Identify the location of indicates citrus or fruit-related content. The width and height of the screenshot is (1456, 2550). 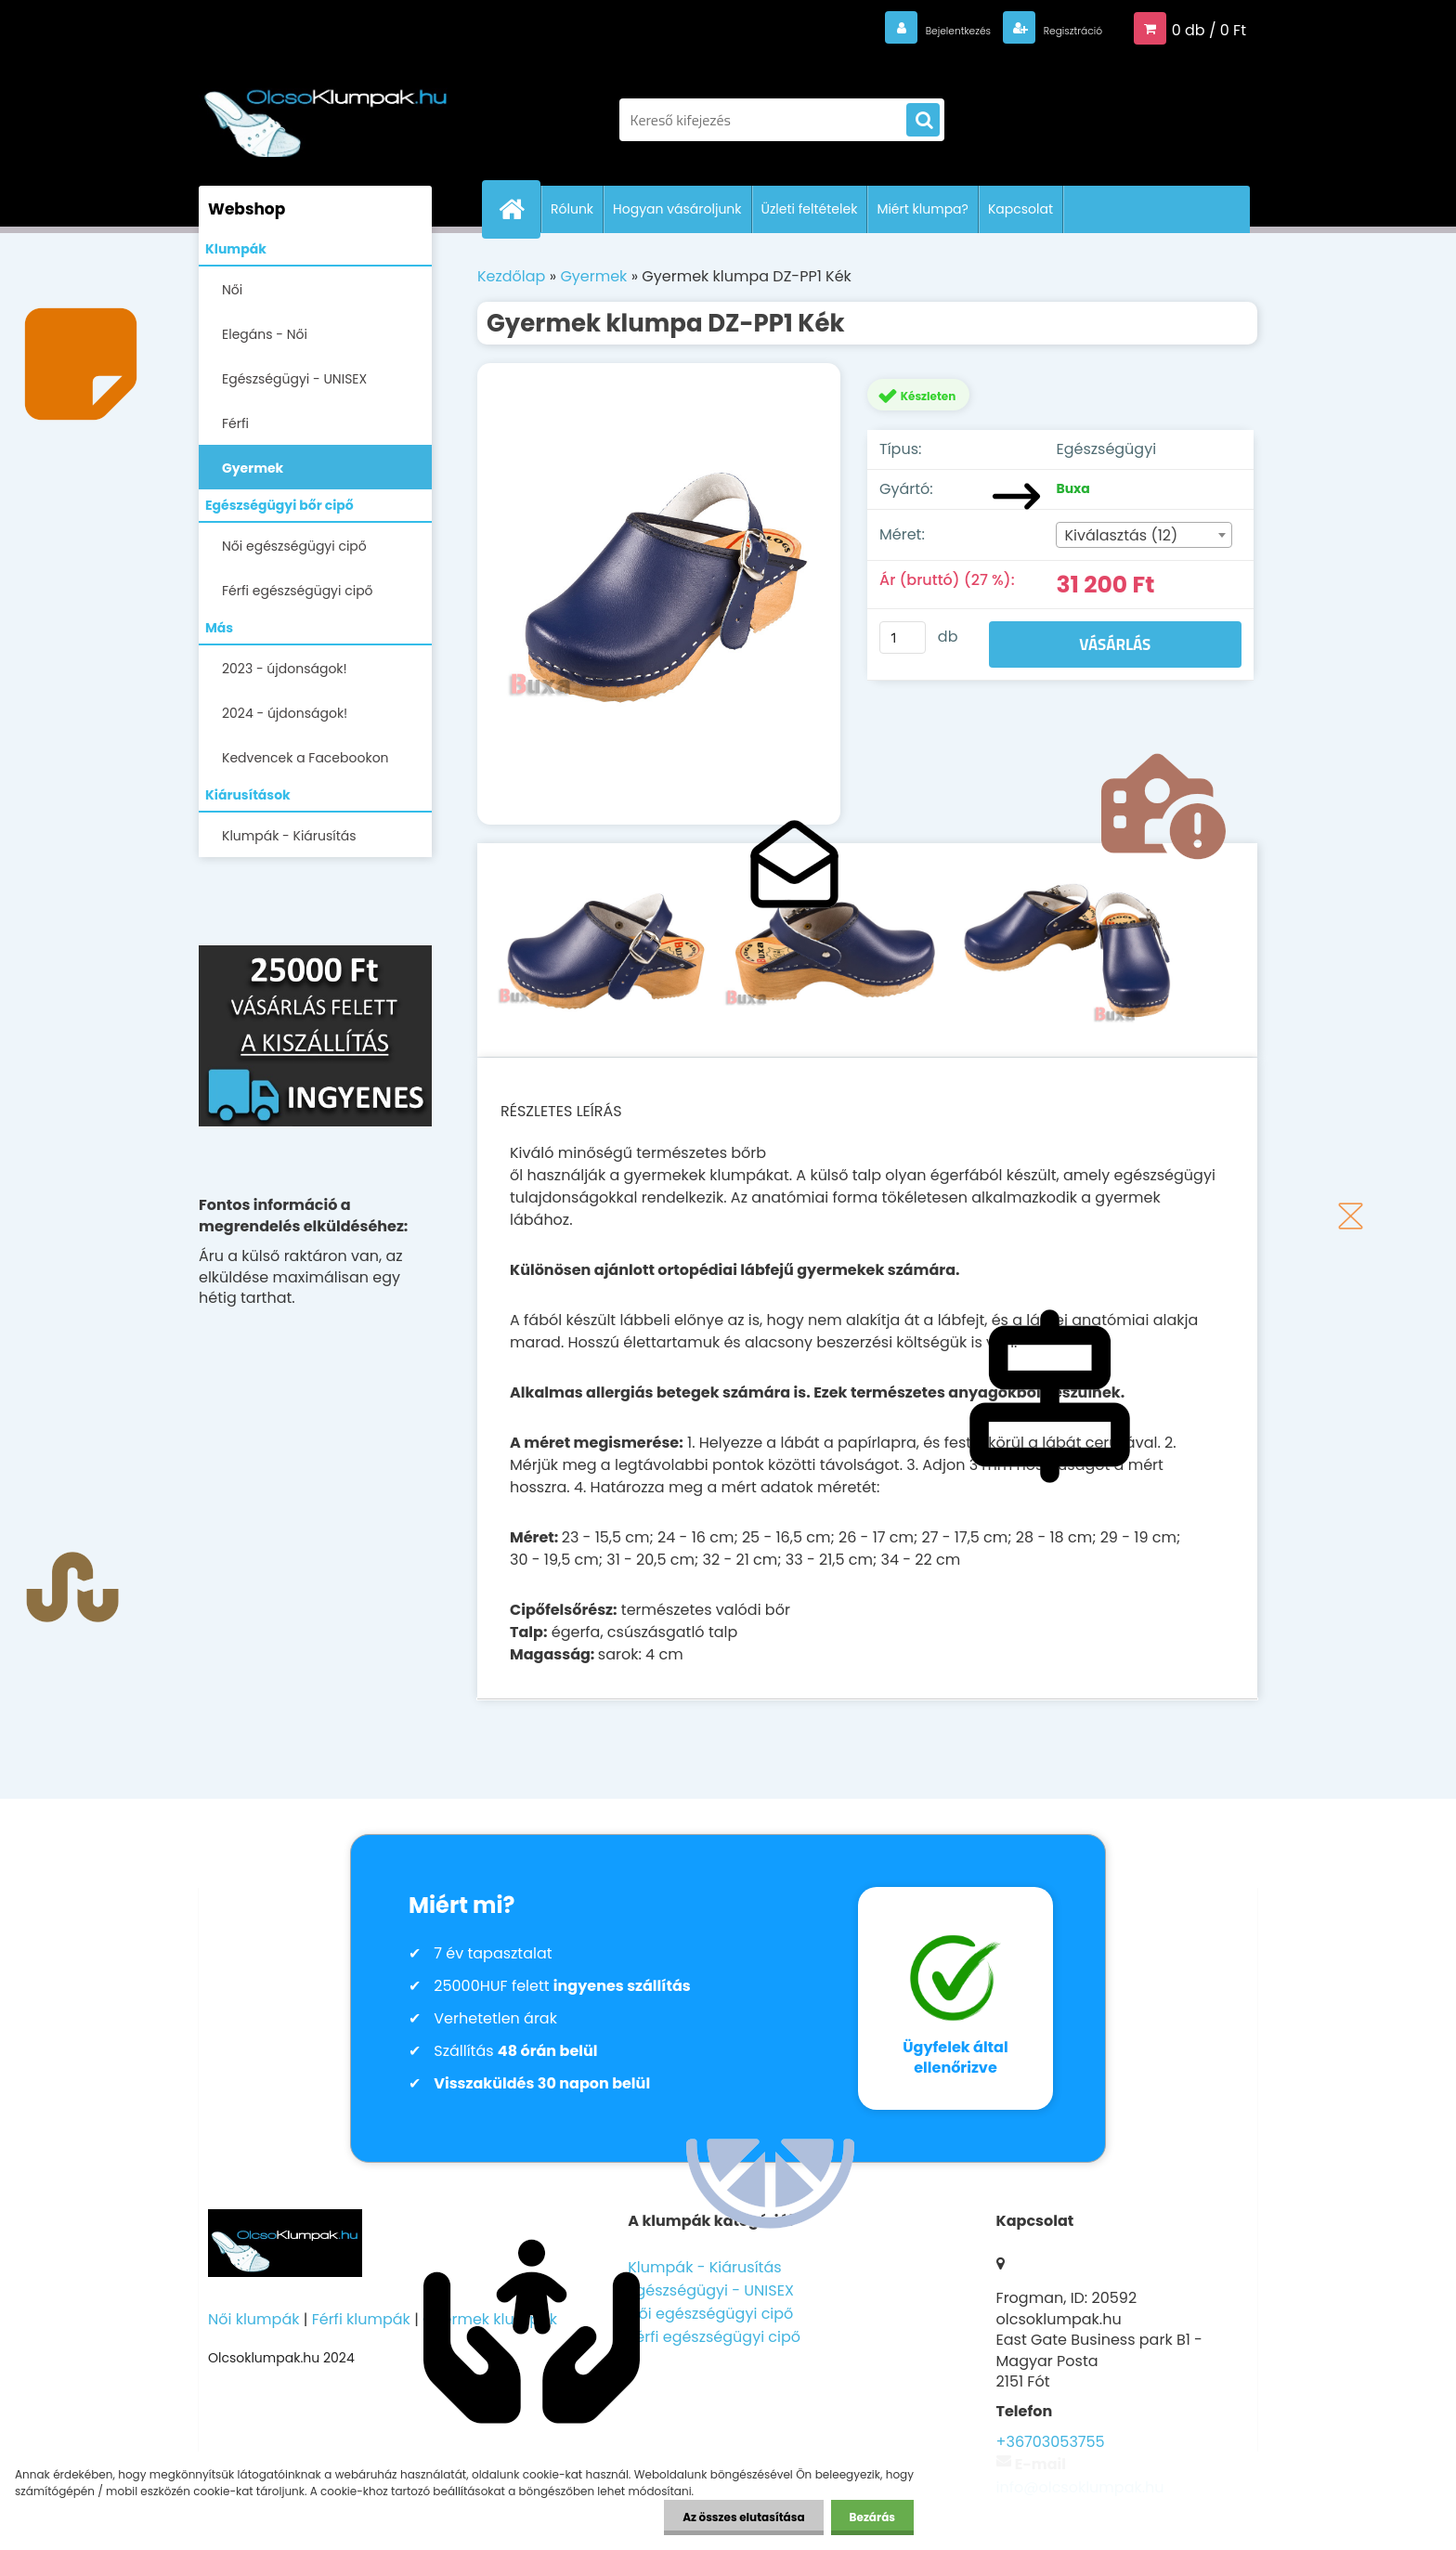
(770, 2170).